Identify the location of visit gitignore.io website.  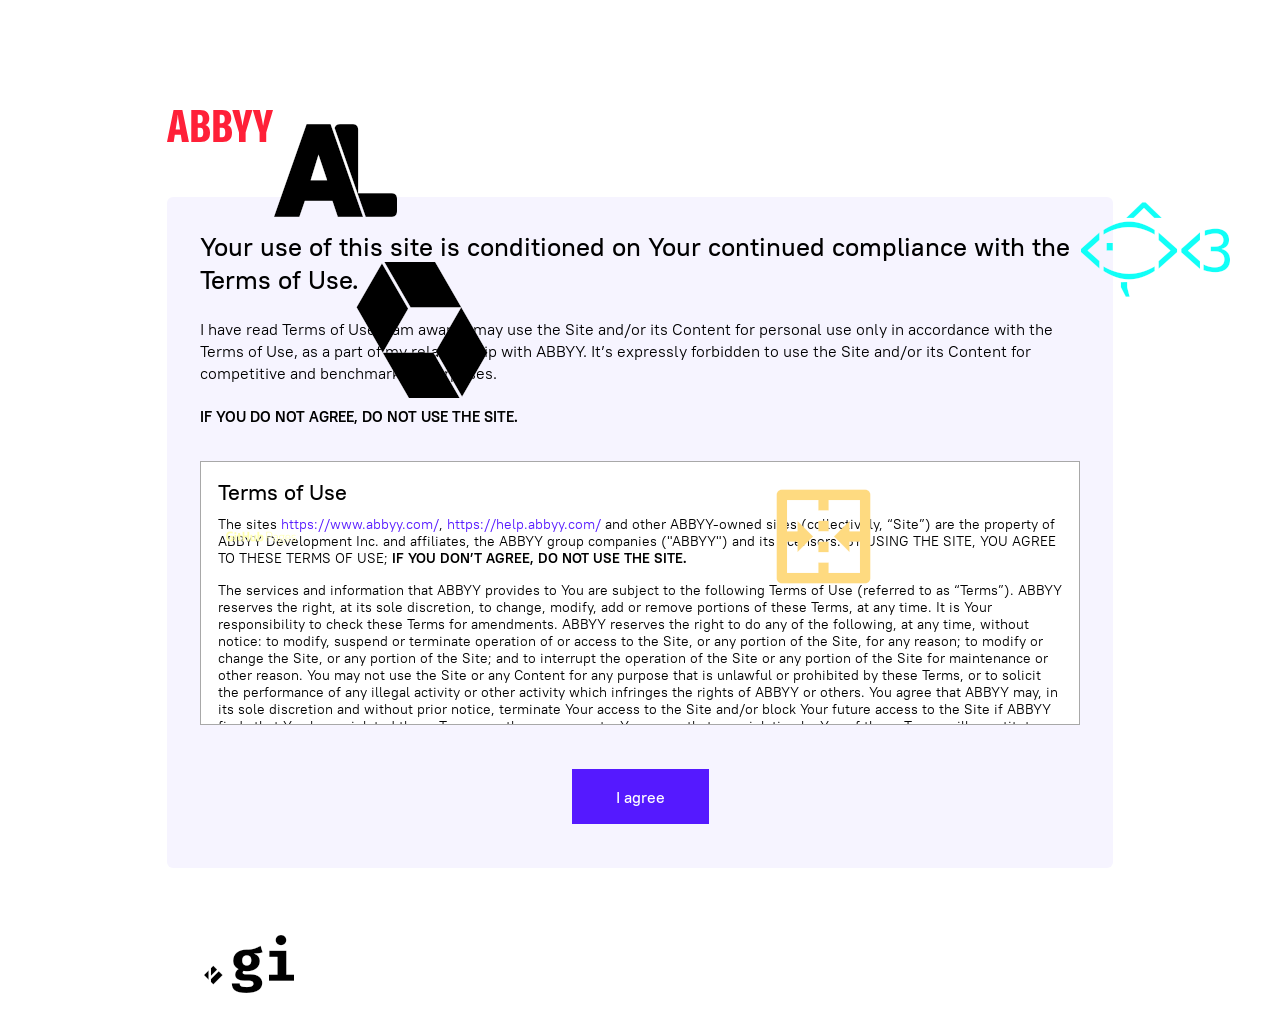
(249, 964).